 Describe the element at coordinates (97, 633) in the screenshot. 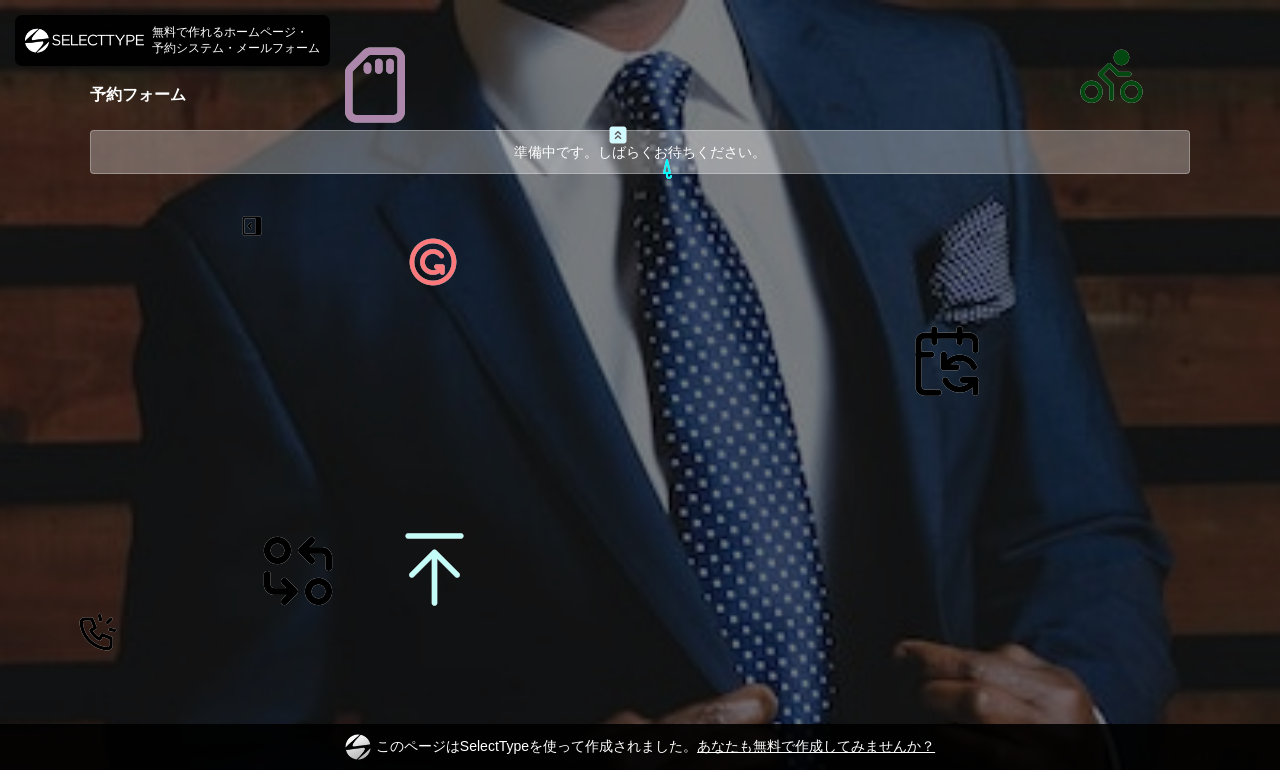

I see `incoming call notification` at that location.